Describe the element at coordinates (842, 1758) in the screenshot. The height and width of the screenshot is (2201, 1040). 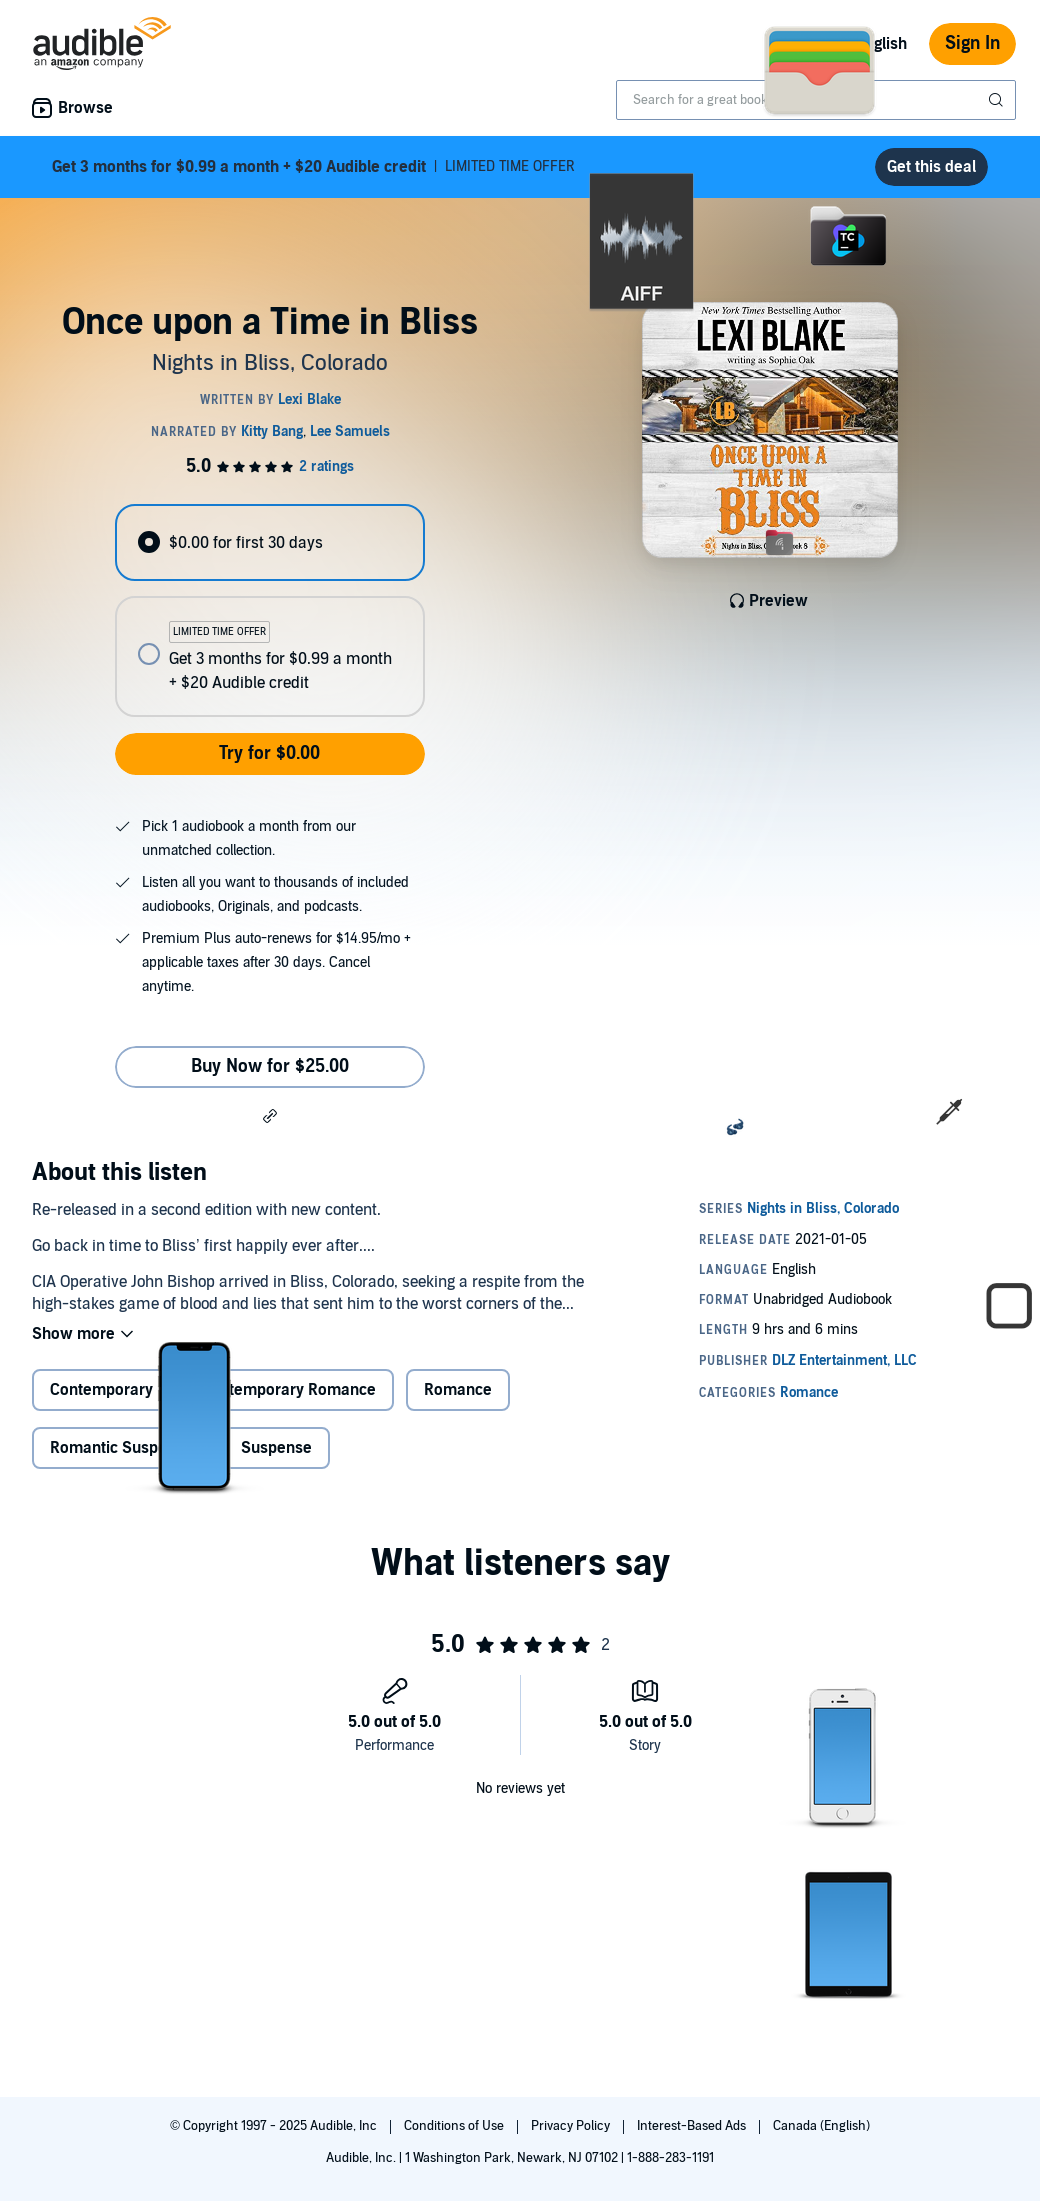
I see `iPhone 5s device connected to your system` at that location.